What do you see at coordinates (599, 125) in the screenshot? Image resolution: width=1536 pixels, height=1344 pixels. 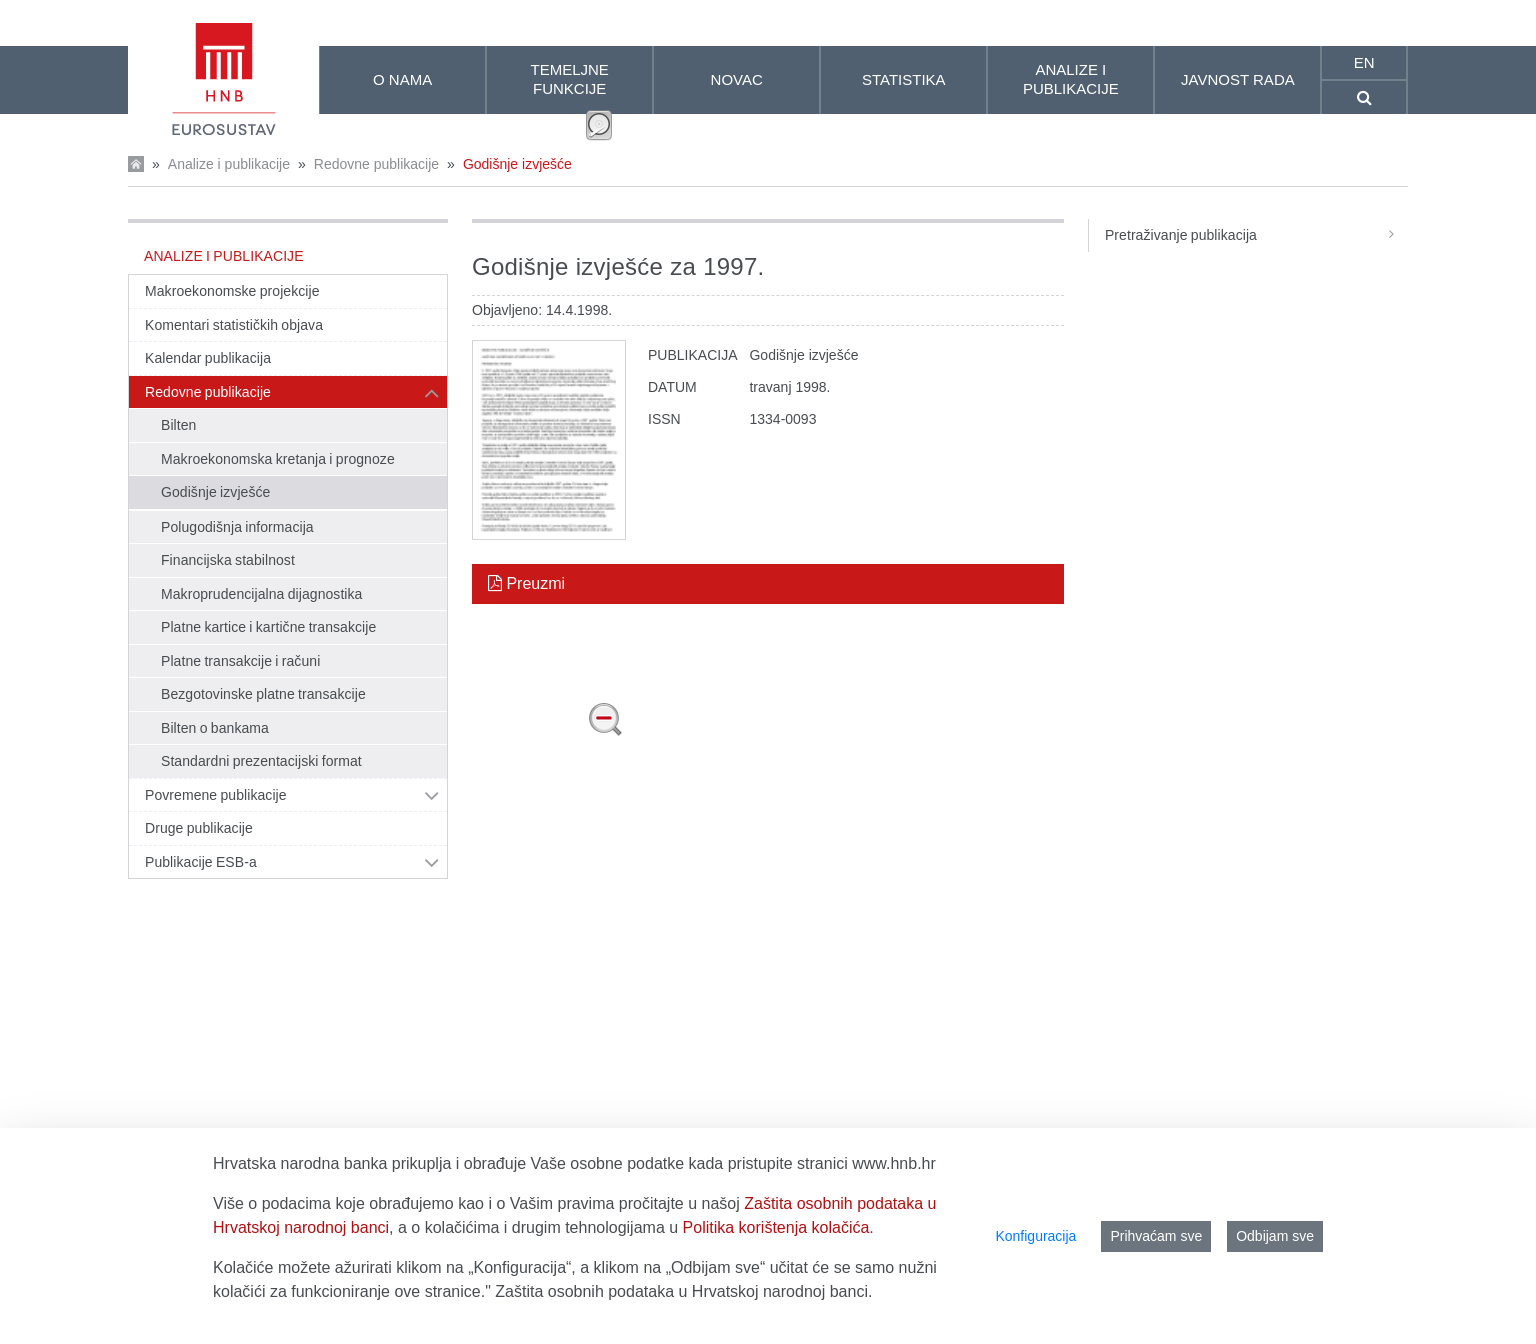 I see `open gnome disk utility application` at bounding box center [599, 125].